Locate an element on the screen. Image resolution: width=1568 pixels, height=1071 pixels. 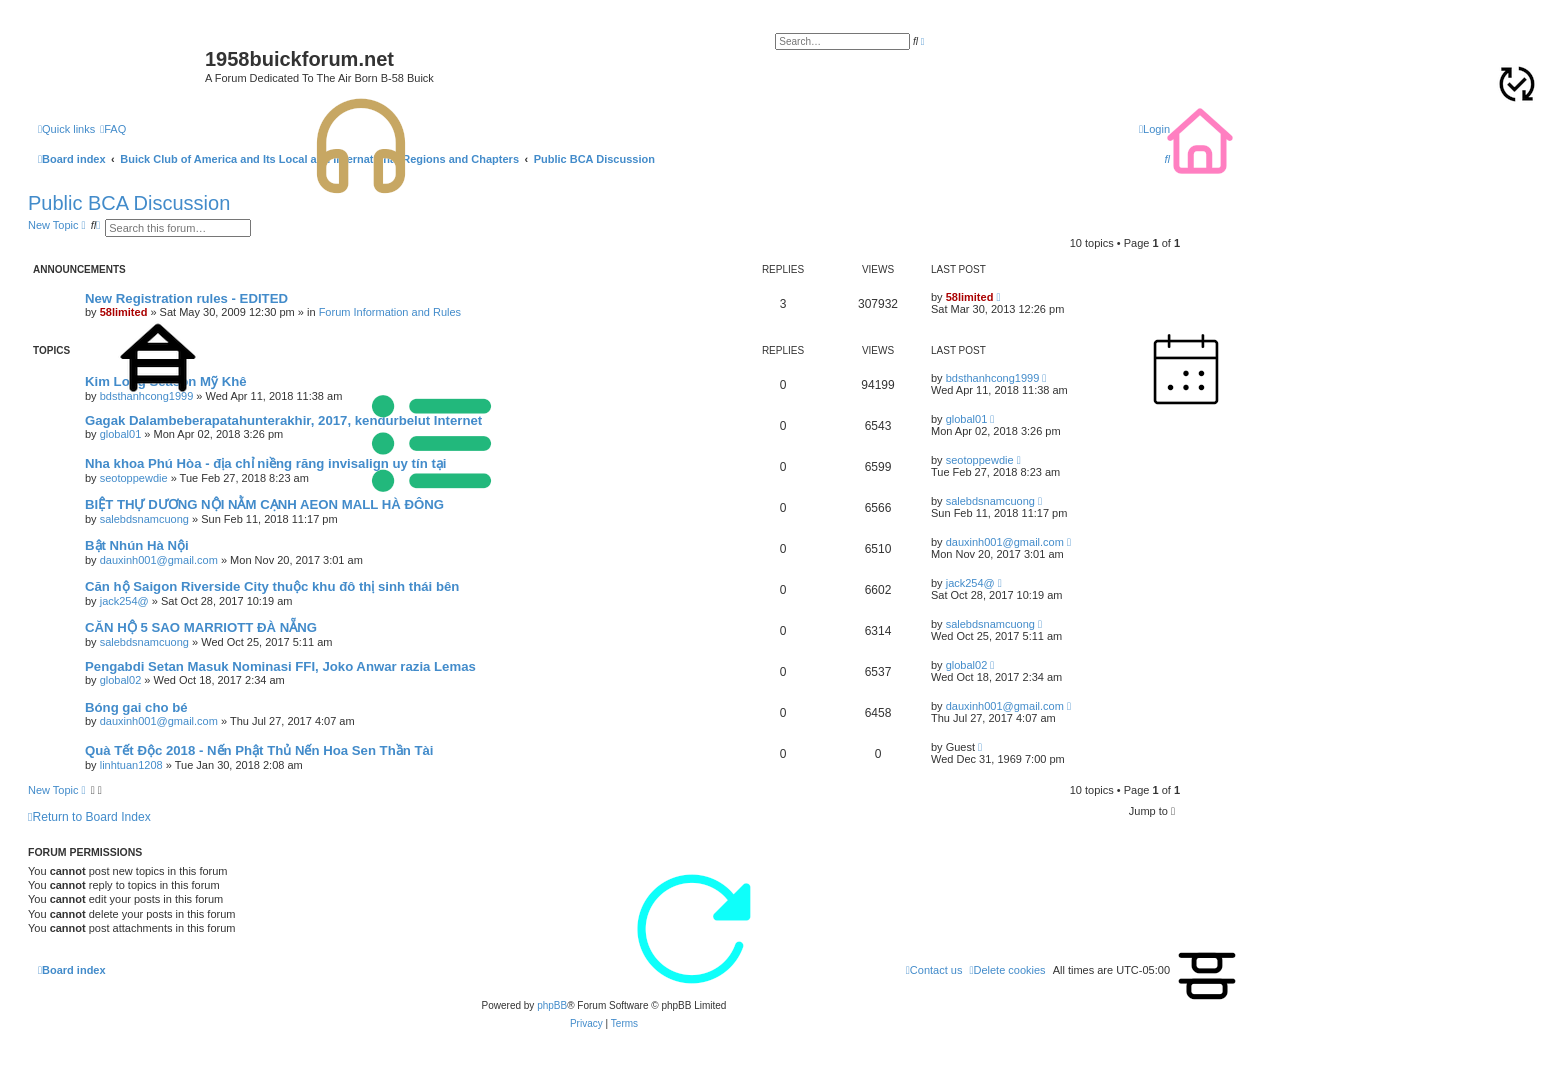
indicates content has been published with recent changes is located at coordinates (1517, 84).